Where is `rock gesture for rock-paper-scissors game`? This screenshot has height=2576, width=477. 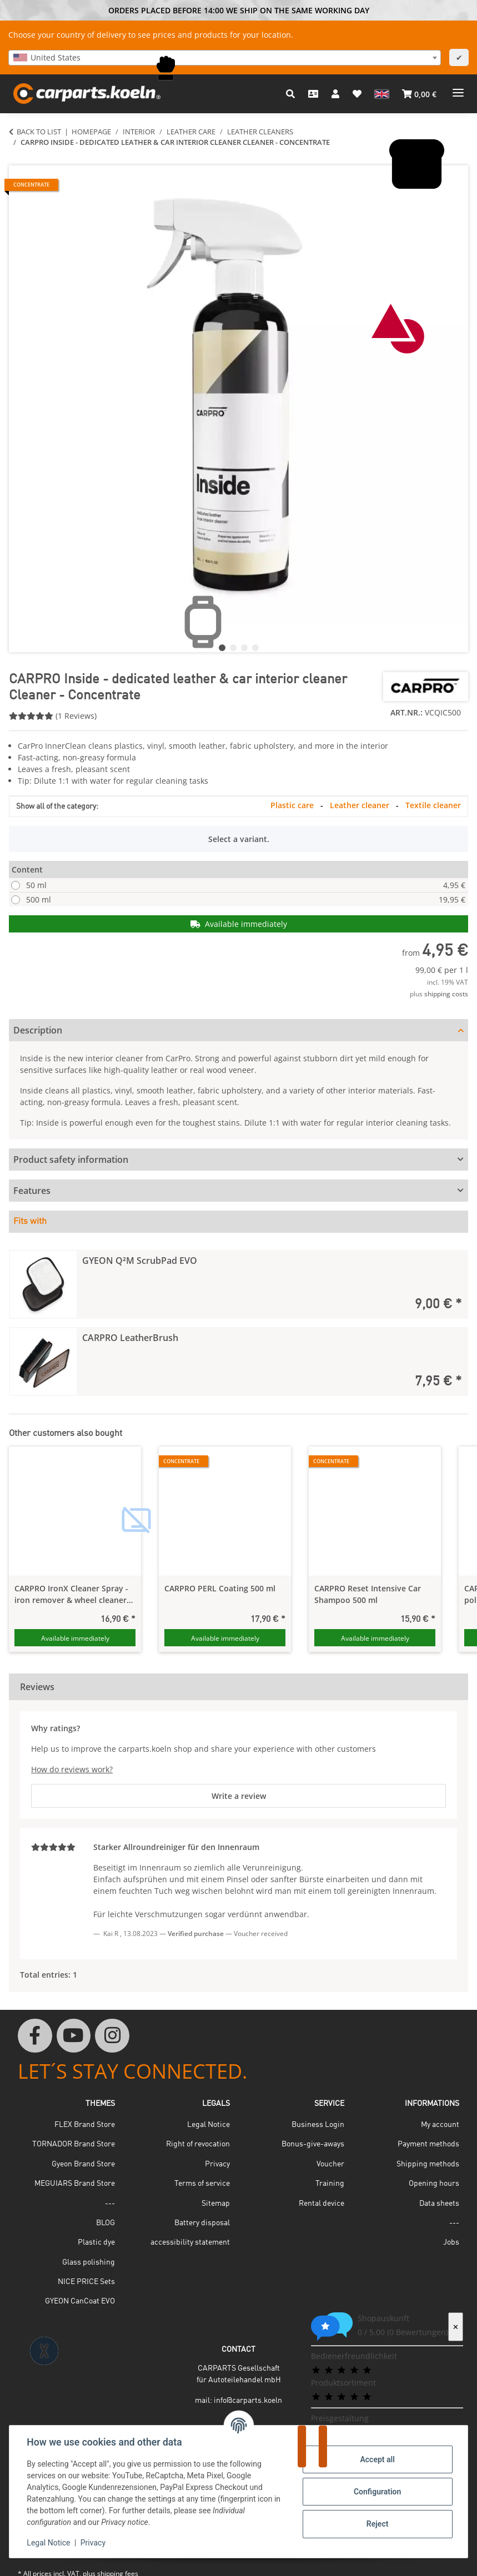 rock gesture for rock-paper-scissors game is located at coordinates (165, 68).